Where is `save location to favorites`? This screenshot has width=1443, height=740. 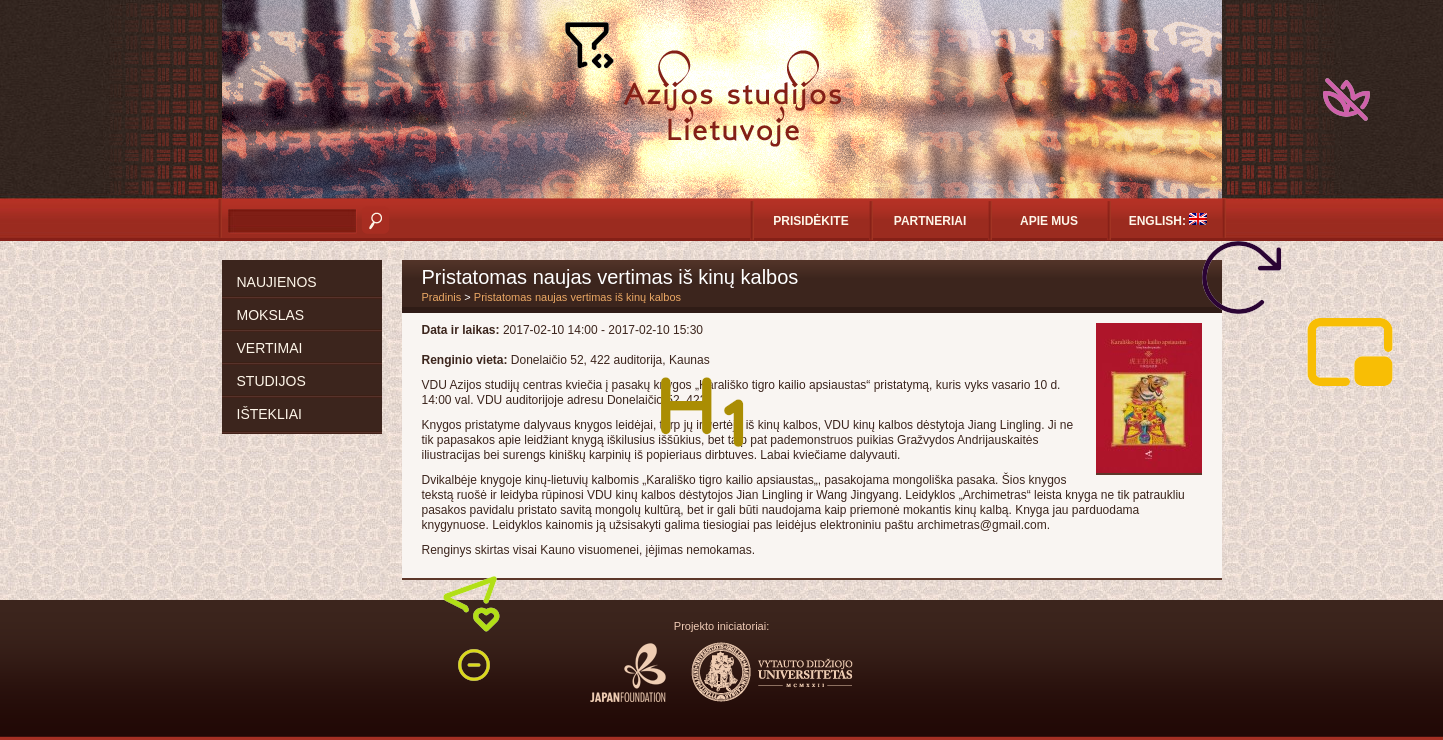 save location to favorites is located at coordinates (470, 602).